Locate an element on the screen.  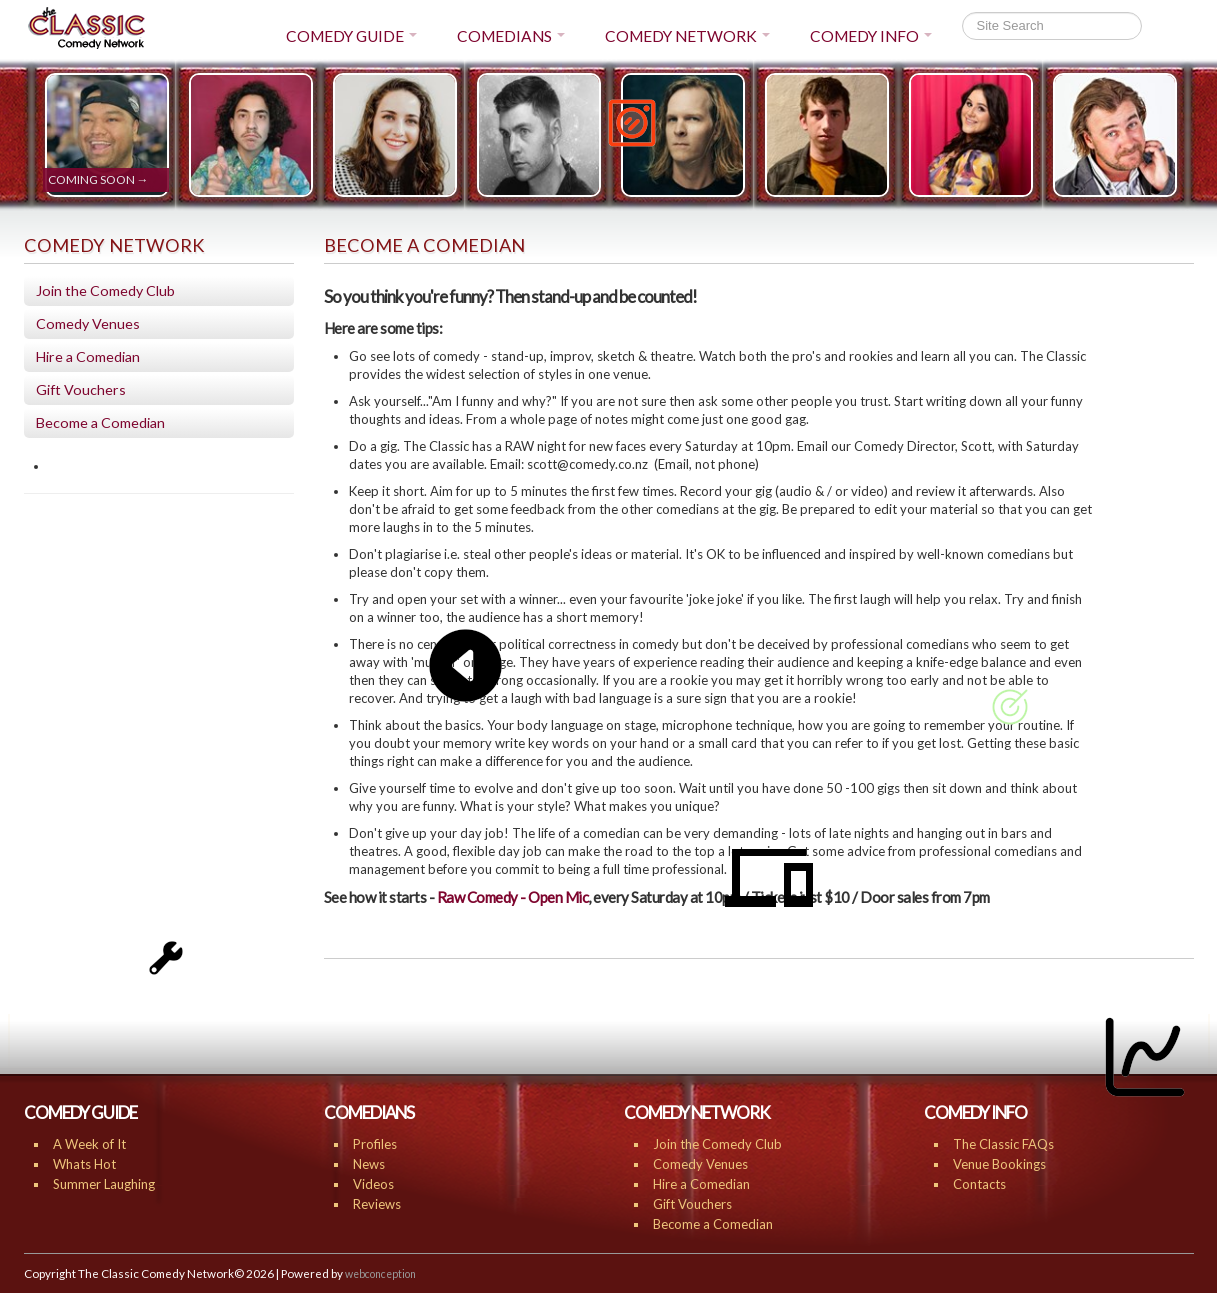
view trend data with smooth curve visualization is located at coordinates (1145, 1057).